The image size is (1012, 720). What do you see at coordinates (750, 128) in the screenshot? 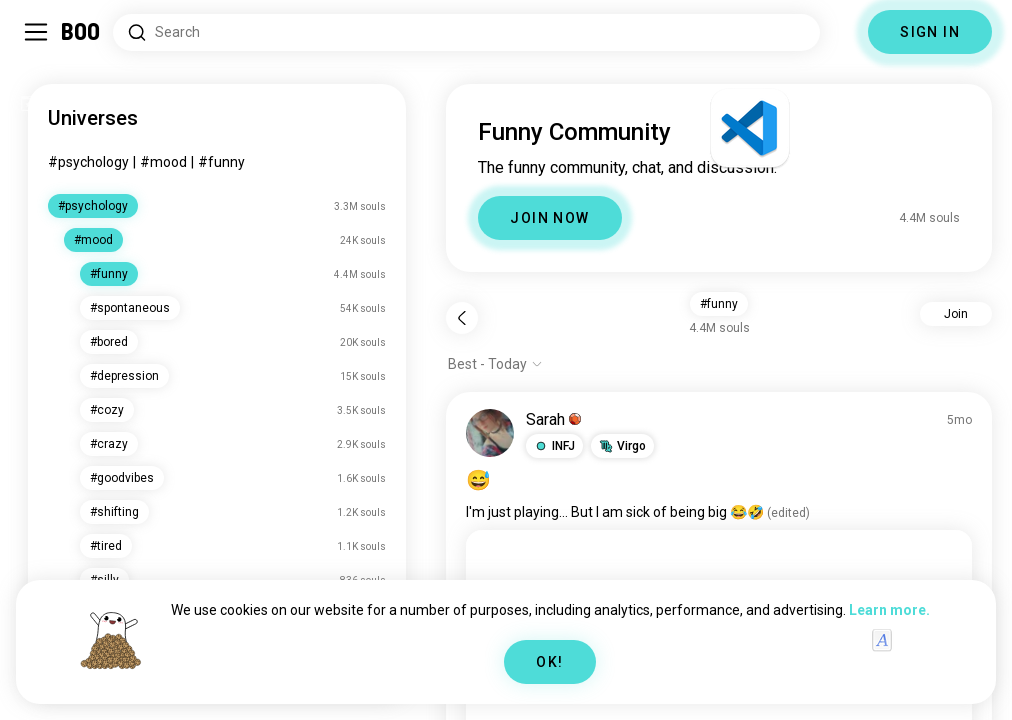
I see `open Visual Studio Code` at bounding box center [750, 128].